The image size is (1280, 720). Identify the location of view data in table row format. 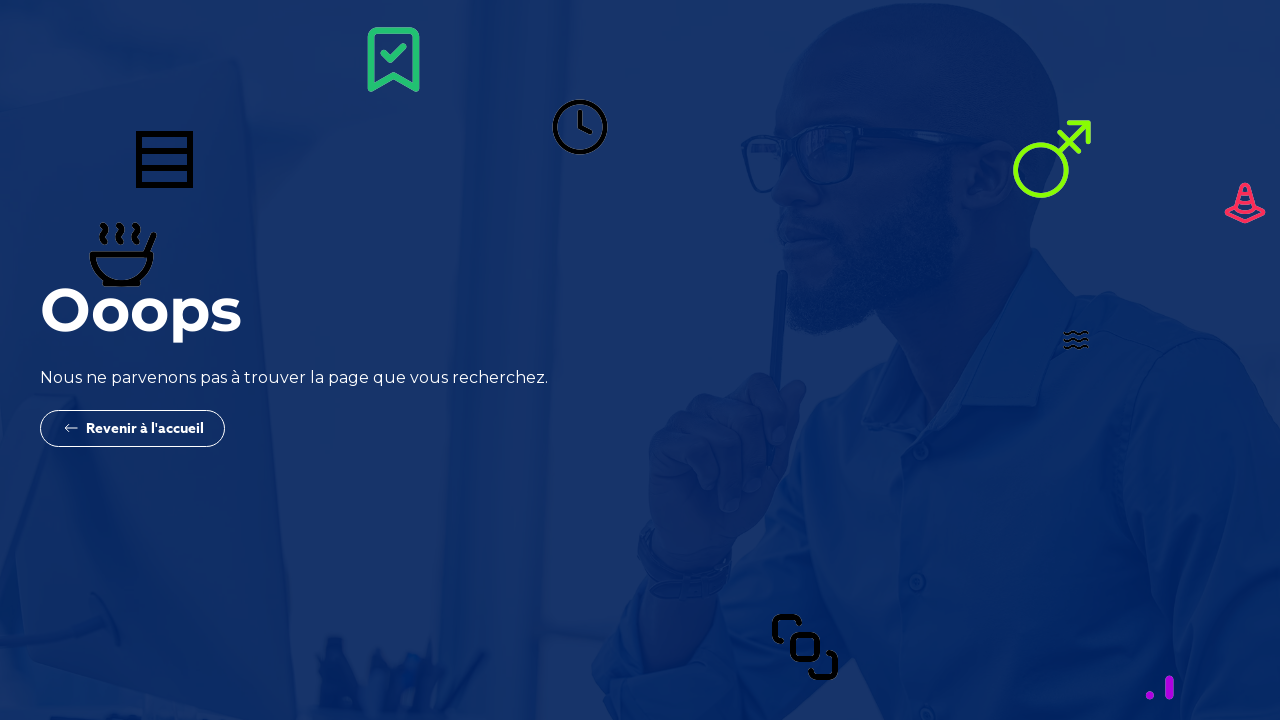
(164, 159).